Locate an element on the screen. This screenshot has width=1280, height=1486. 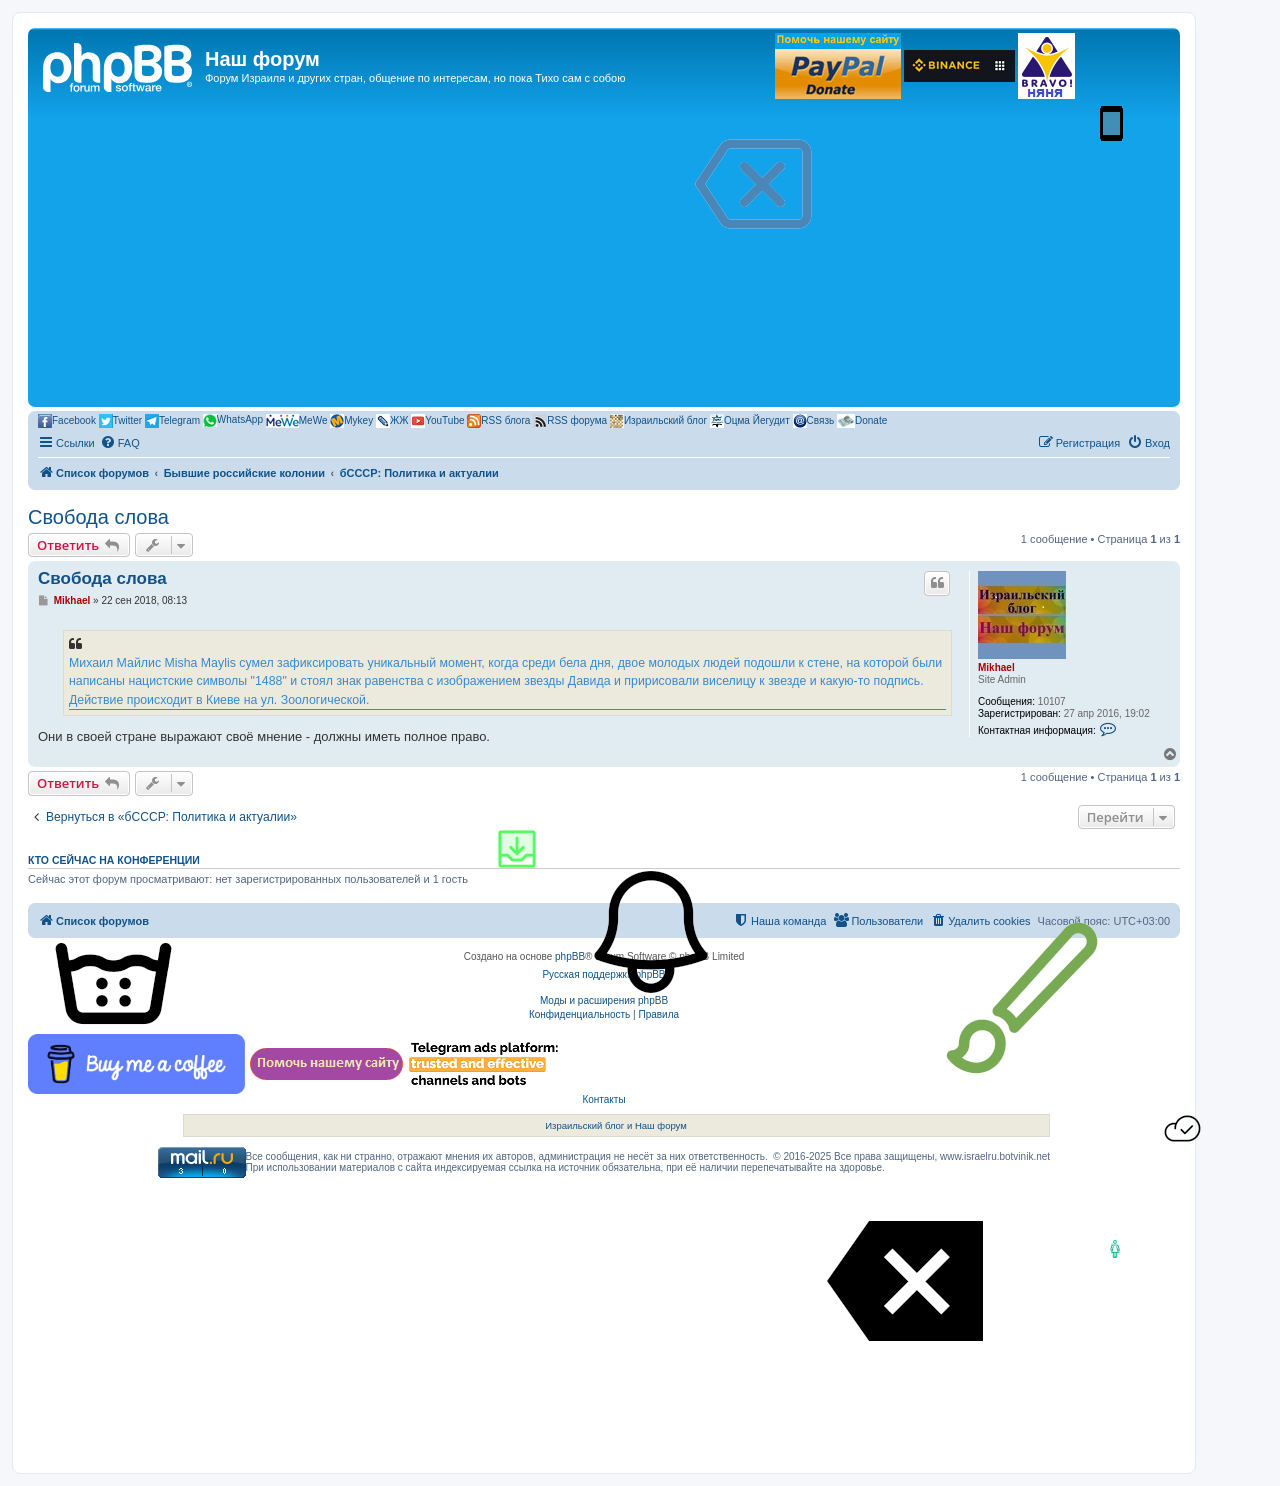
delete the last character entered is located at coordinates (758, 184).